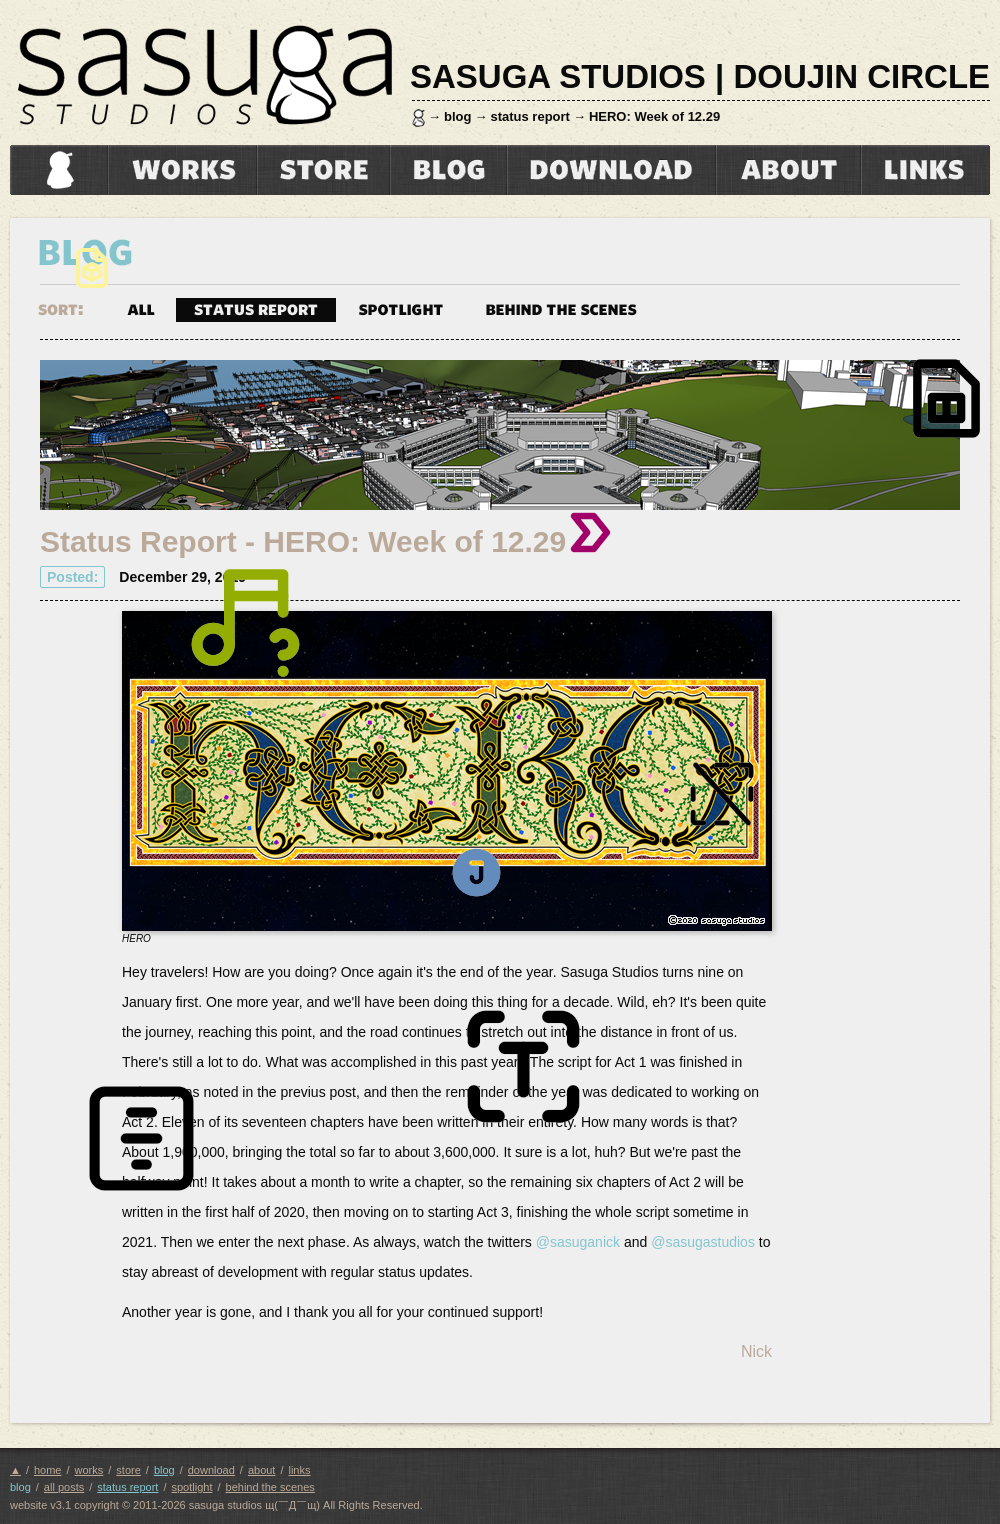 This screenshot has height=1524, width=1000. What do you see at coordinates (476, 872) in the screenshot?
I see `indicates an item or contact starting with the letter J` at bounding box center [476, 872].